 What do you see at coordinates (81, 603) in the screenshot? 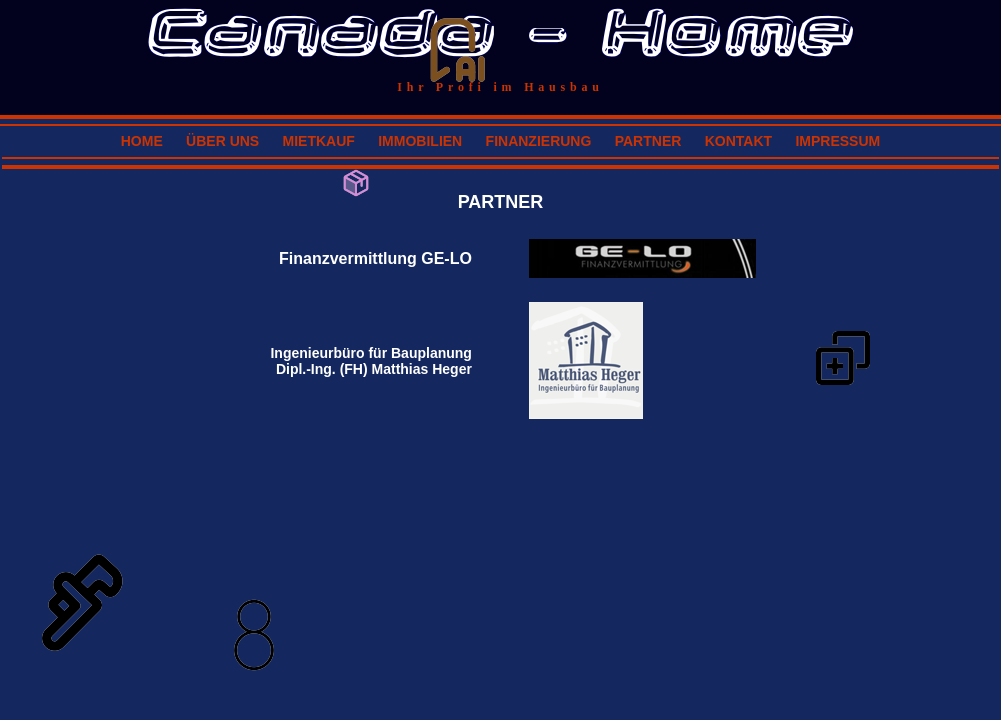
I see `access tools or settings` at bounding box center [81, 603].